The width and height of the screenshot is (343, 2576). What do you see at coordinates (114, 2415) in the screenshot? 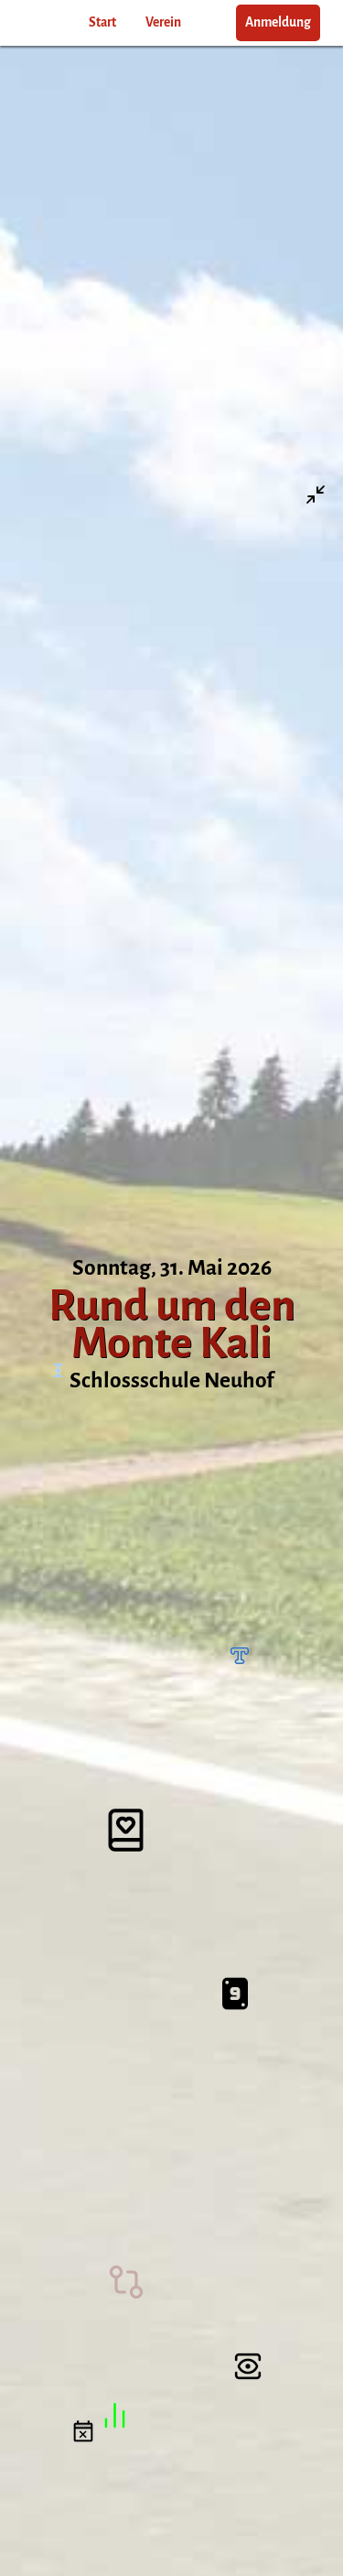
I see `view bar chart or statistics` at bounding box center [114, 2415].